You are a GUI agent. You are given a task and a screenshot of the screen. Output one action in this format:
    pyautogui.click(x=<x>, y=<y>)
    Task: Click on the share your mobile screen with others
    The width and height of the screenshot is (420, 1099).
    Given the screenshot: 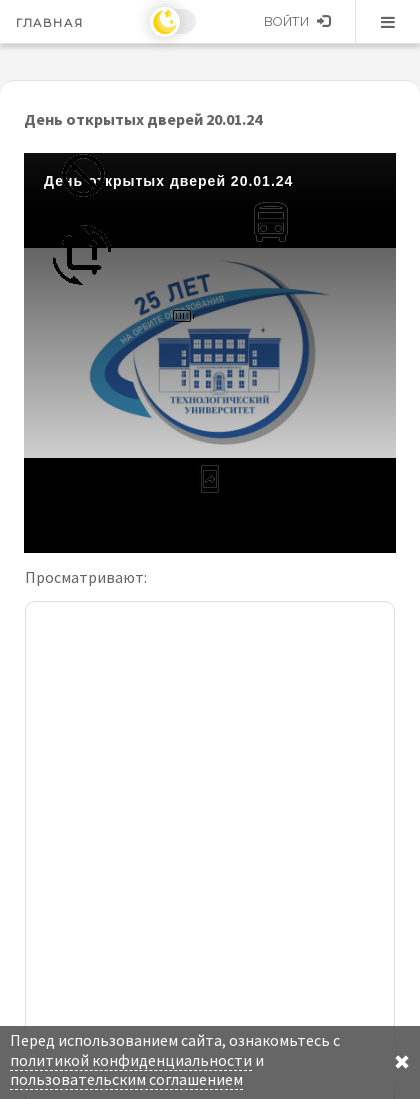 What is the action you would take?
    pyautogui.click(x=210, y=479)
    